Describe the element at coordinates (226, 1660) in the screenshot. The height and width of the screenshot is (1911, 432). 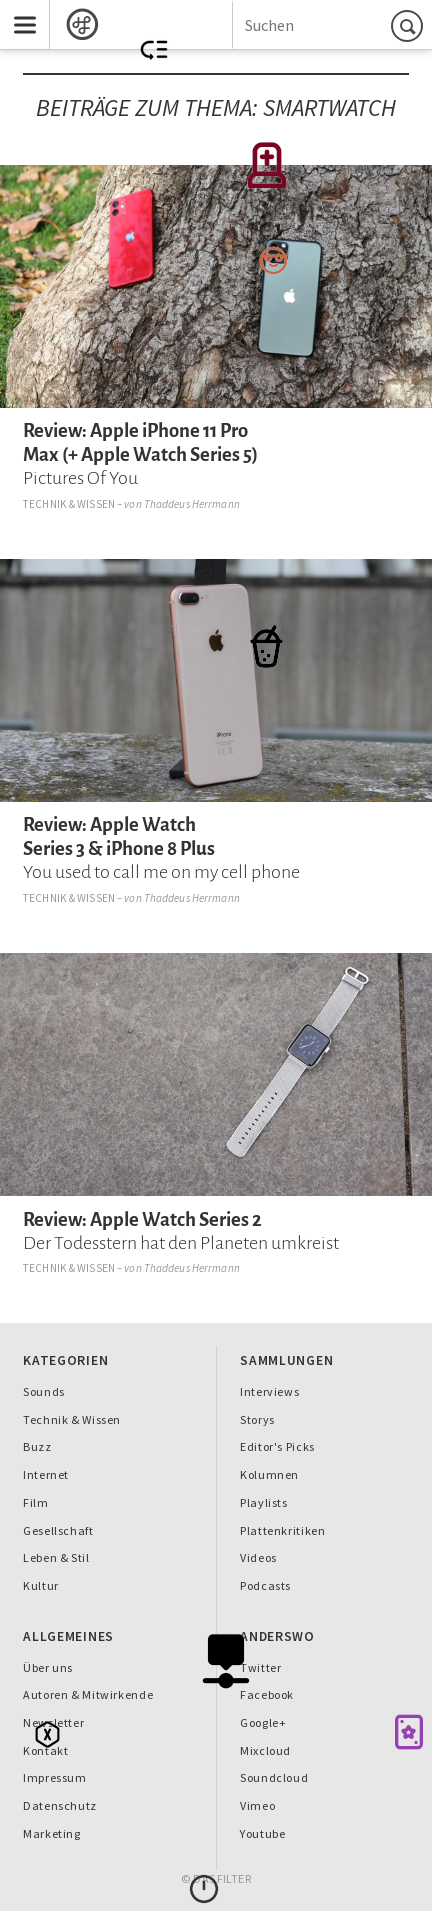
I see `view event details on a timeline` at that location.